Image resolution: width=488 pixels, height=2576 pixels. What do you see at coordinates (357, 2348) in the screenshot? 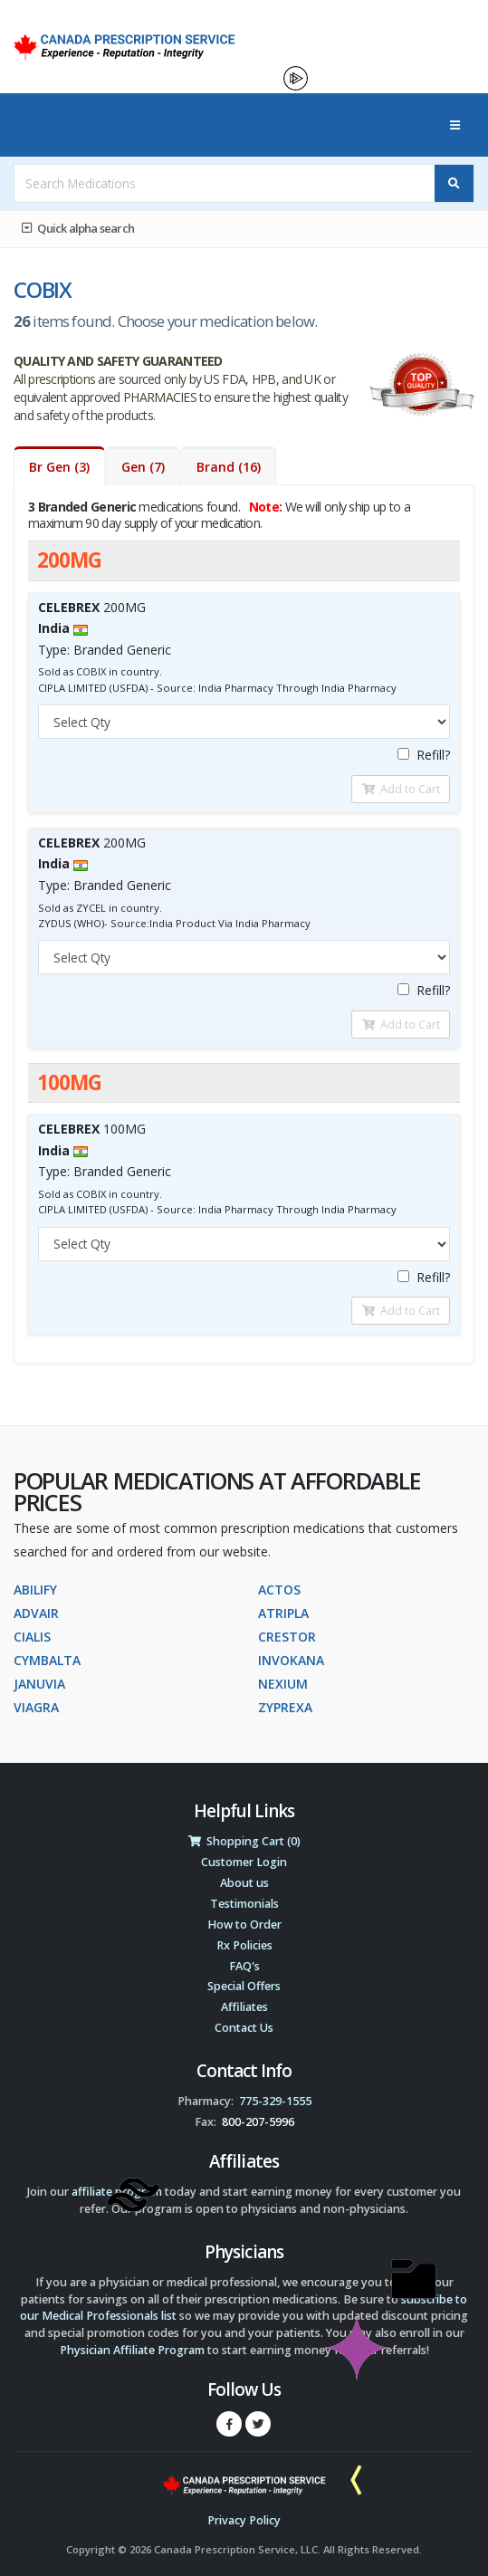
I see `open Google Gemini AI assistant` at bounding box center [357, 2348].